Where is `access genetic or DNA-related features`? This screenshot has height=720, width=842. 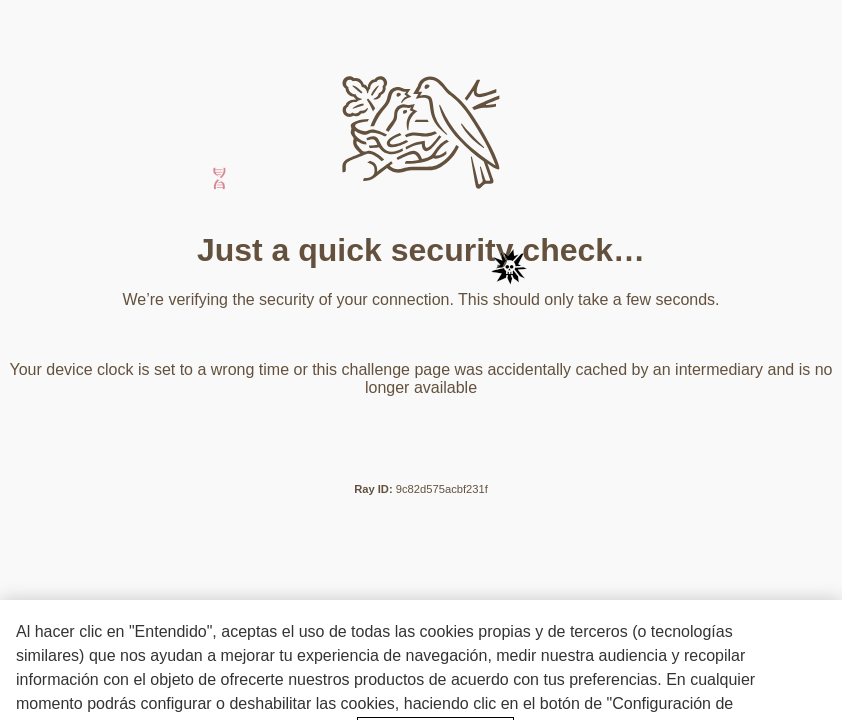 access genetic or DNA-related features is located at coordinates (219, 178).